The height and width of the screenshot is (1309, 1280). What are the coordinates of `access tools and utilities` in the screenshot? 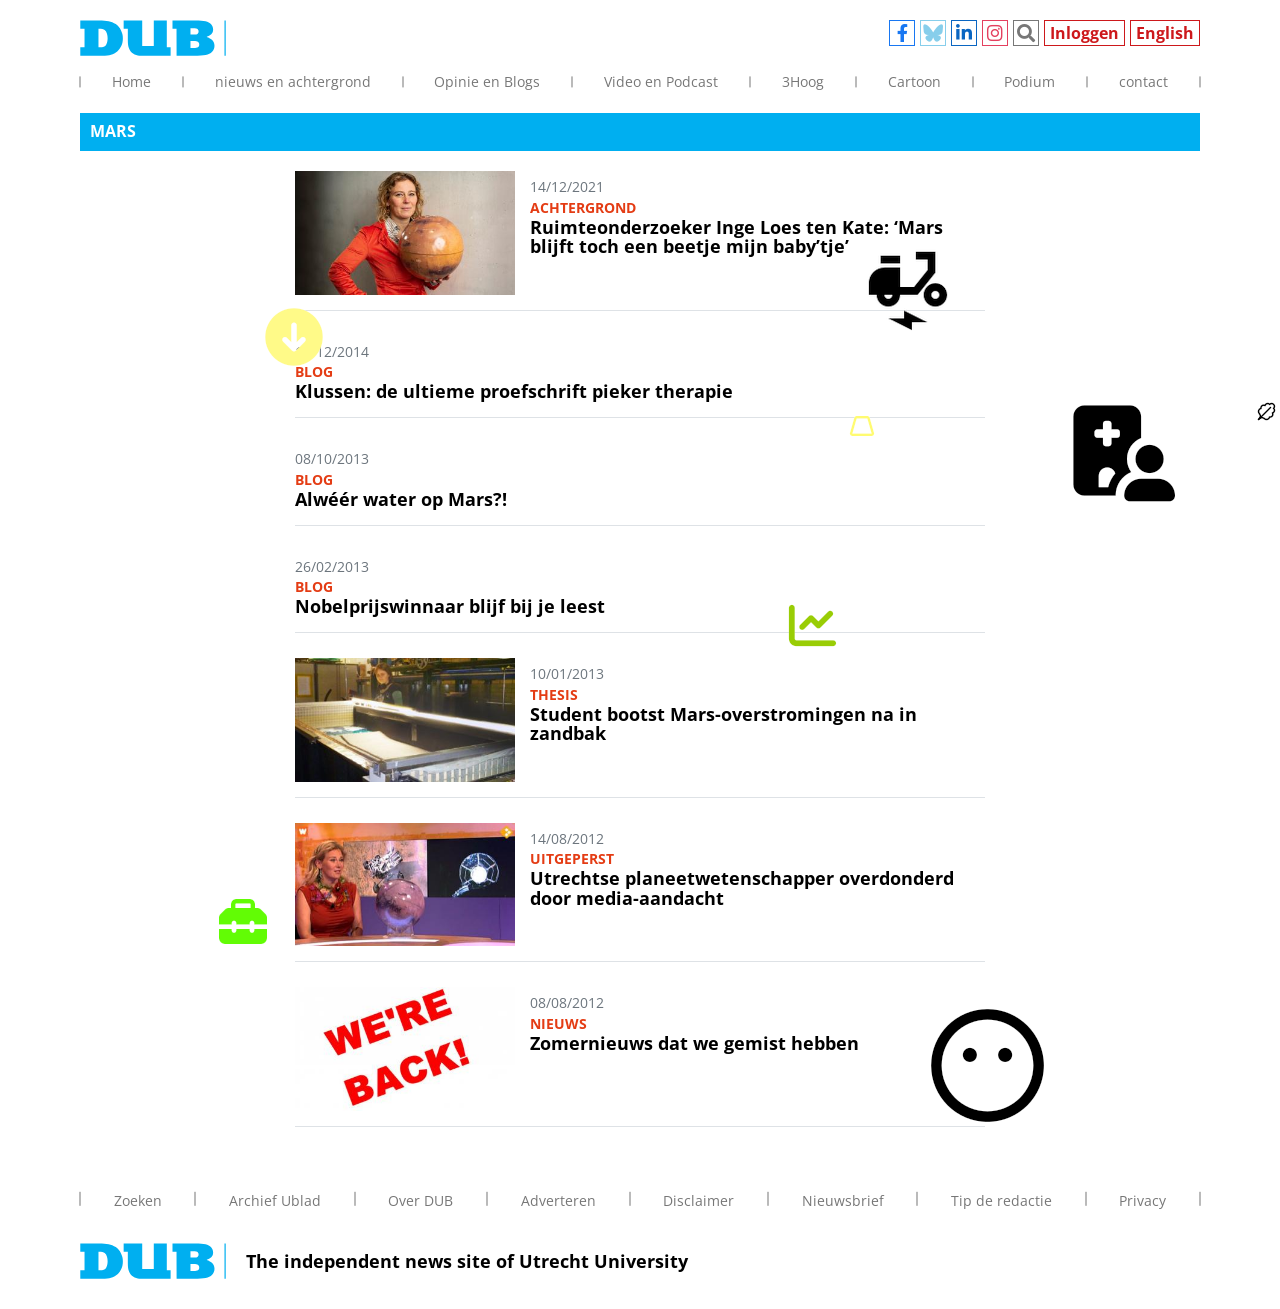 It's located at (243, 923).